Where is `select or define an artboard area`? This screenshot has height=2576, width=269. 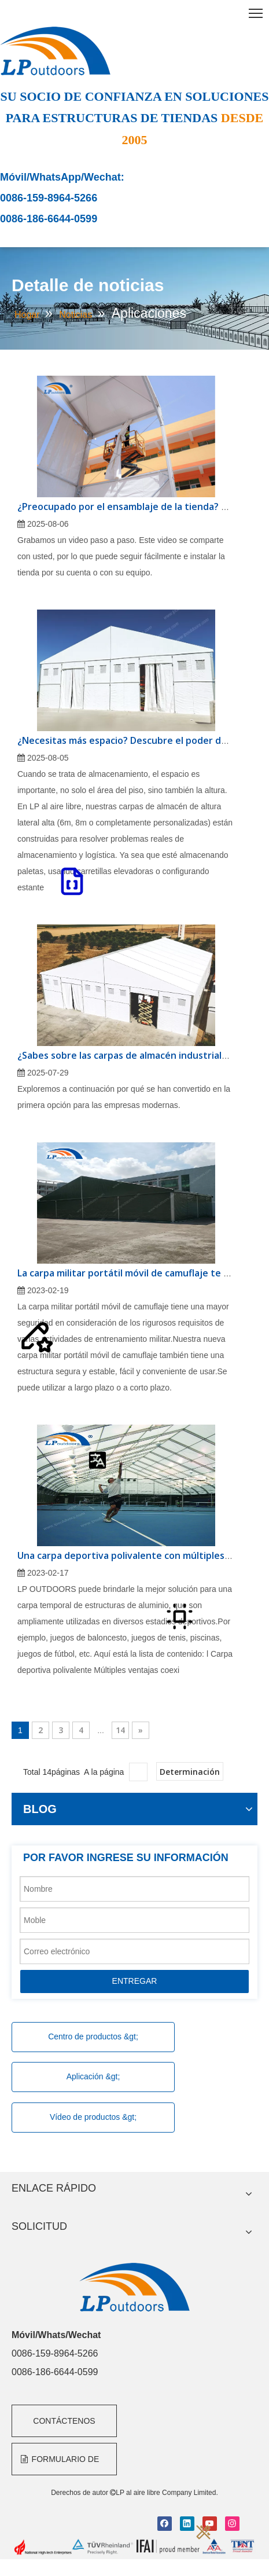
select or define an artboard area is located at coordinates (179, 1616).